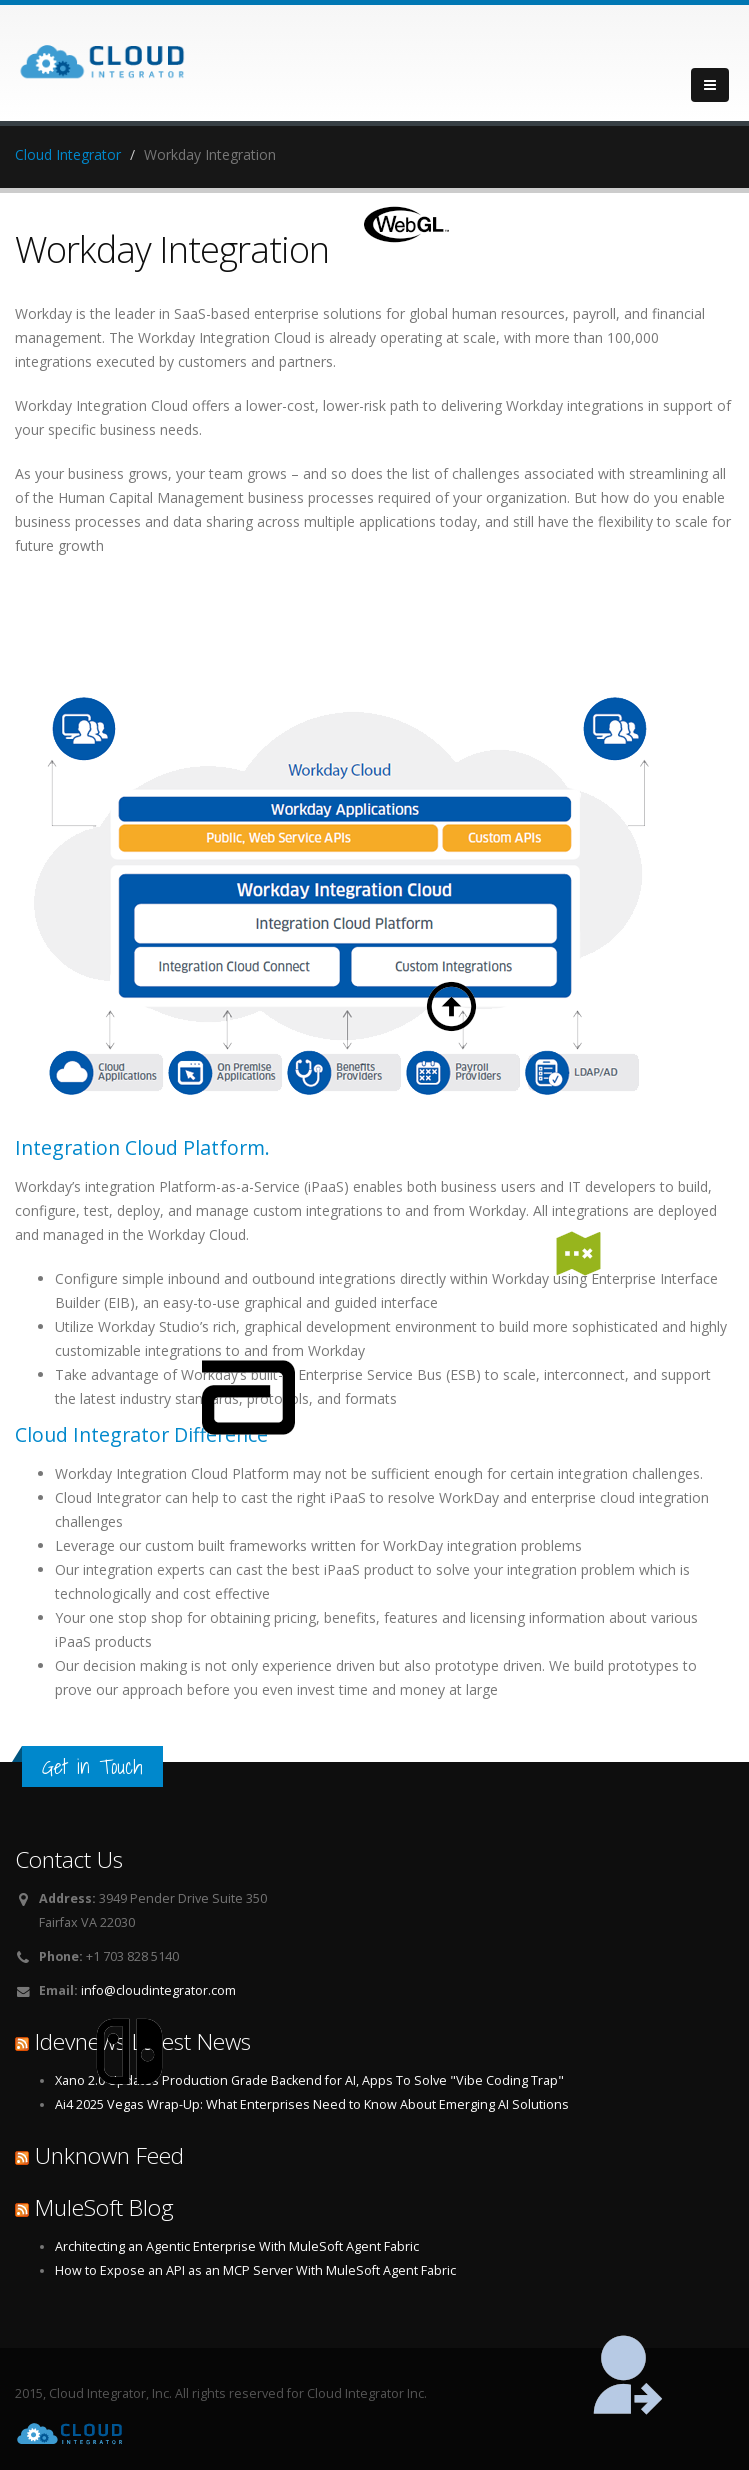 Image resolution: width=749 pixels, height=2470 pixels. Describe the element at coordinates (623, 2376) in the screenshot. I see `share a user profile with others` at that location.